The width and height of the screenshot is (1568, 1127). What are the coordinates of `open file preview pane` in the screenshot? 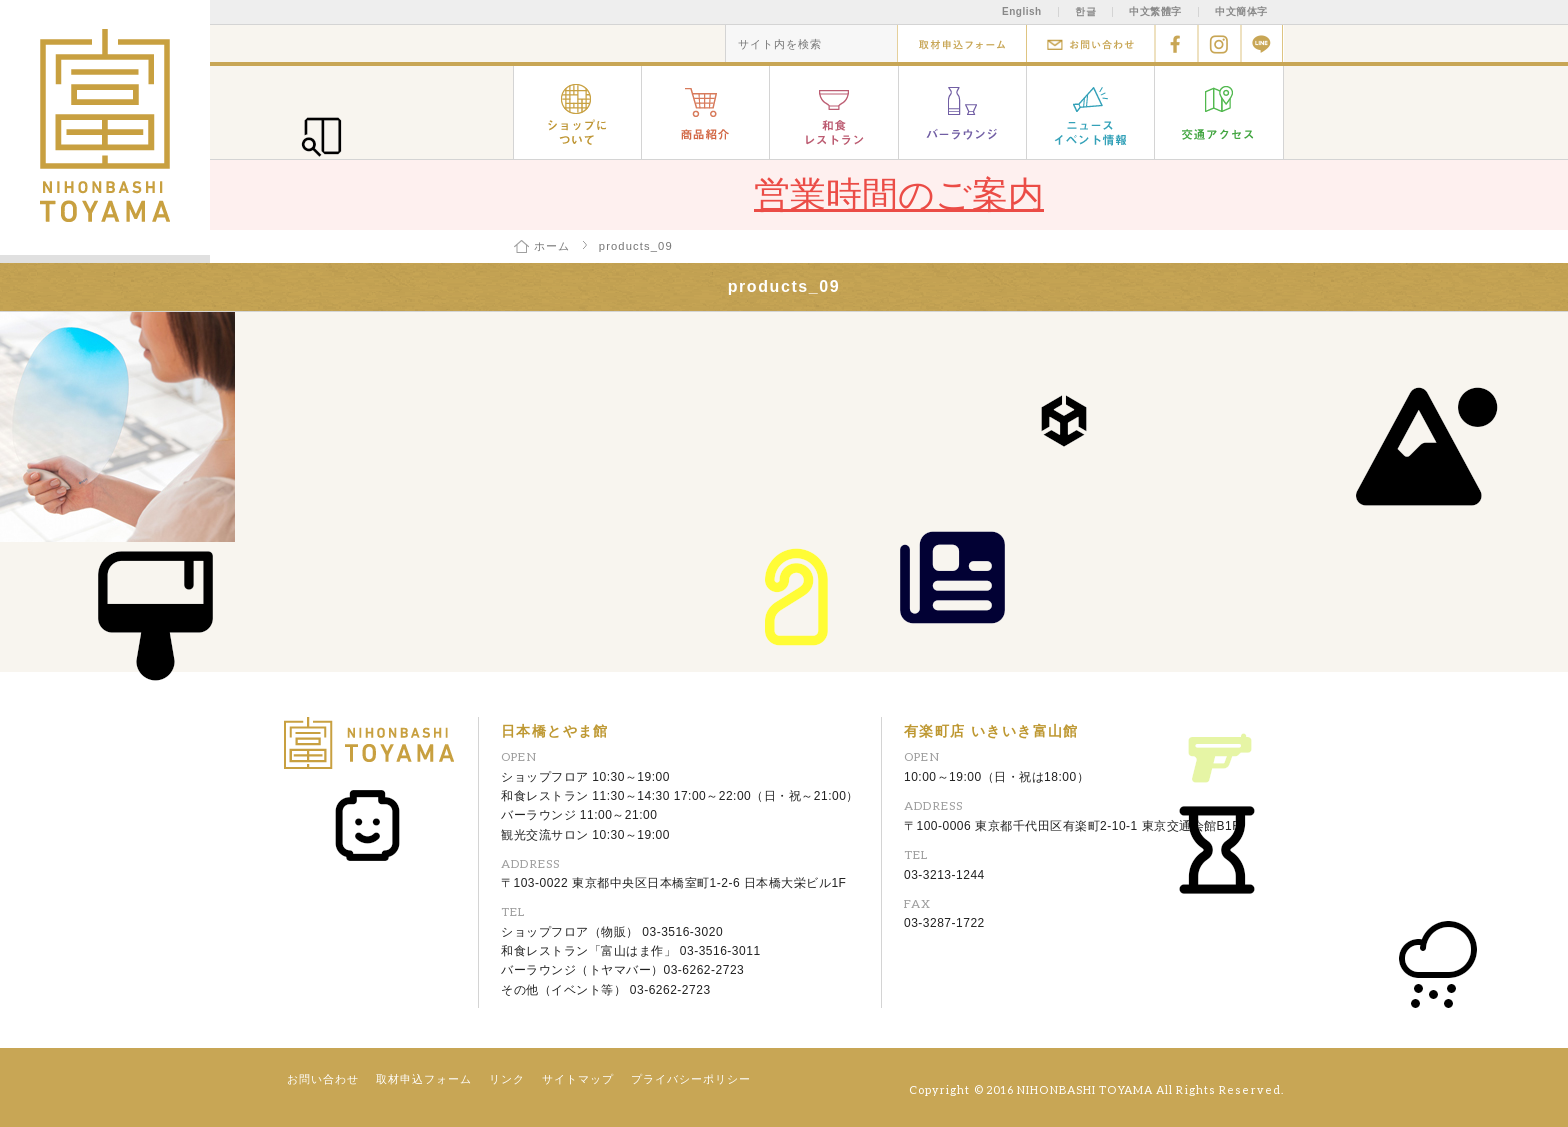 It's located at (321, 134).